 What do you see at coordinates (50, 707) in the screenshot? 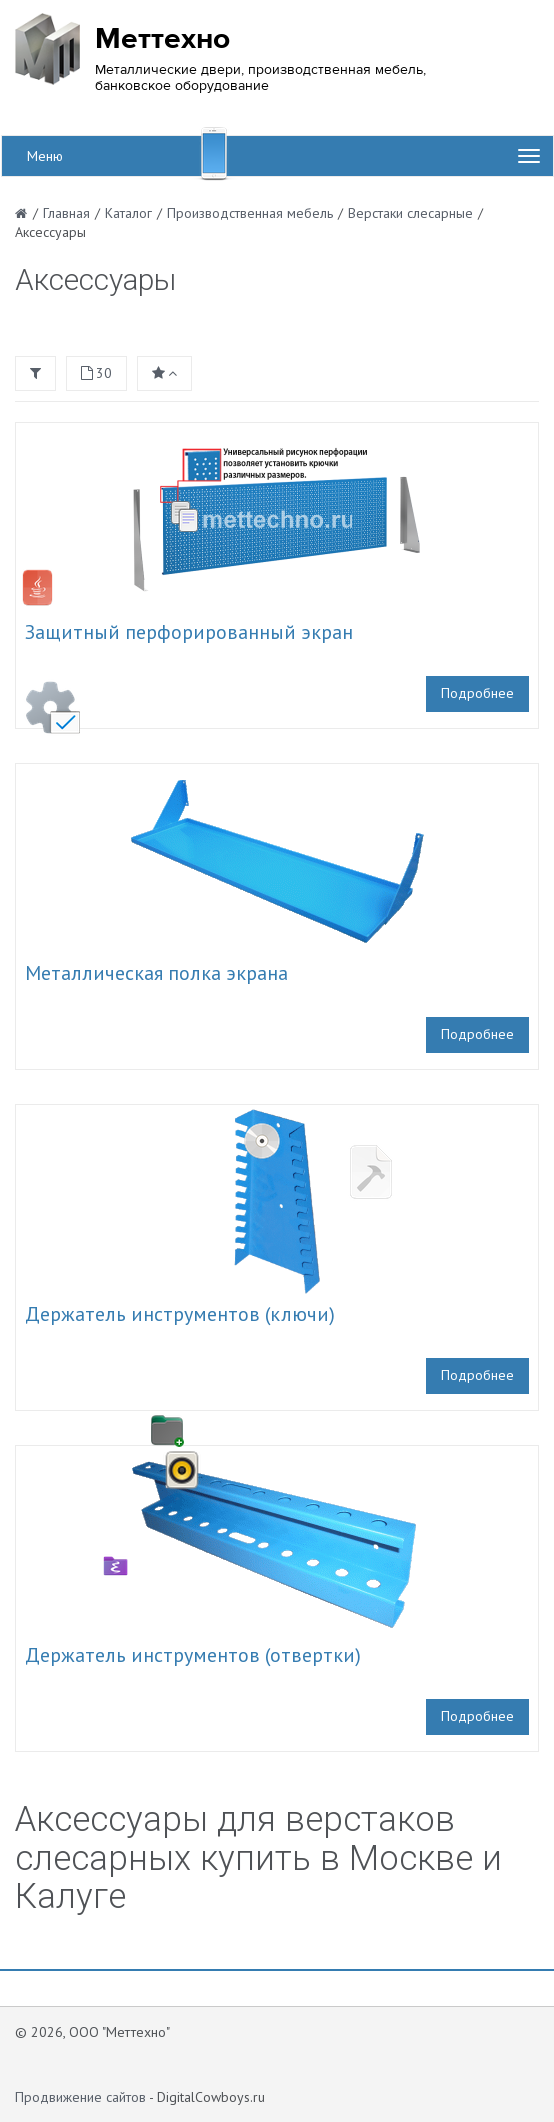
I see `access administrator tools and settings` at bounding box center [50, 707].